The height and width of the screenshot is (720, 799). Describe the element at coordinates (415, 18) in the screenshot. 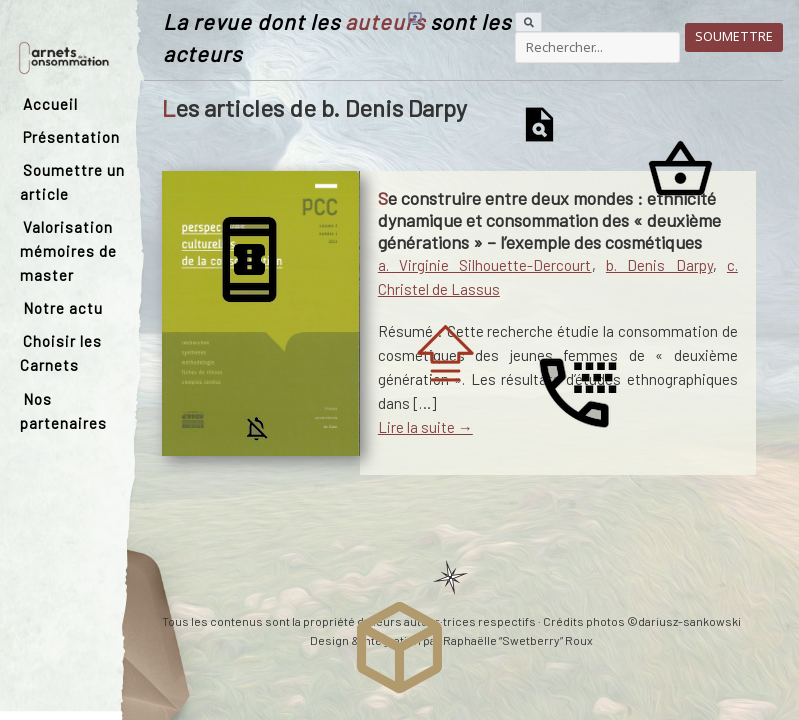

I see `upload file to display or screen` at that location.